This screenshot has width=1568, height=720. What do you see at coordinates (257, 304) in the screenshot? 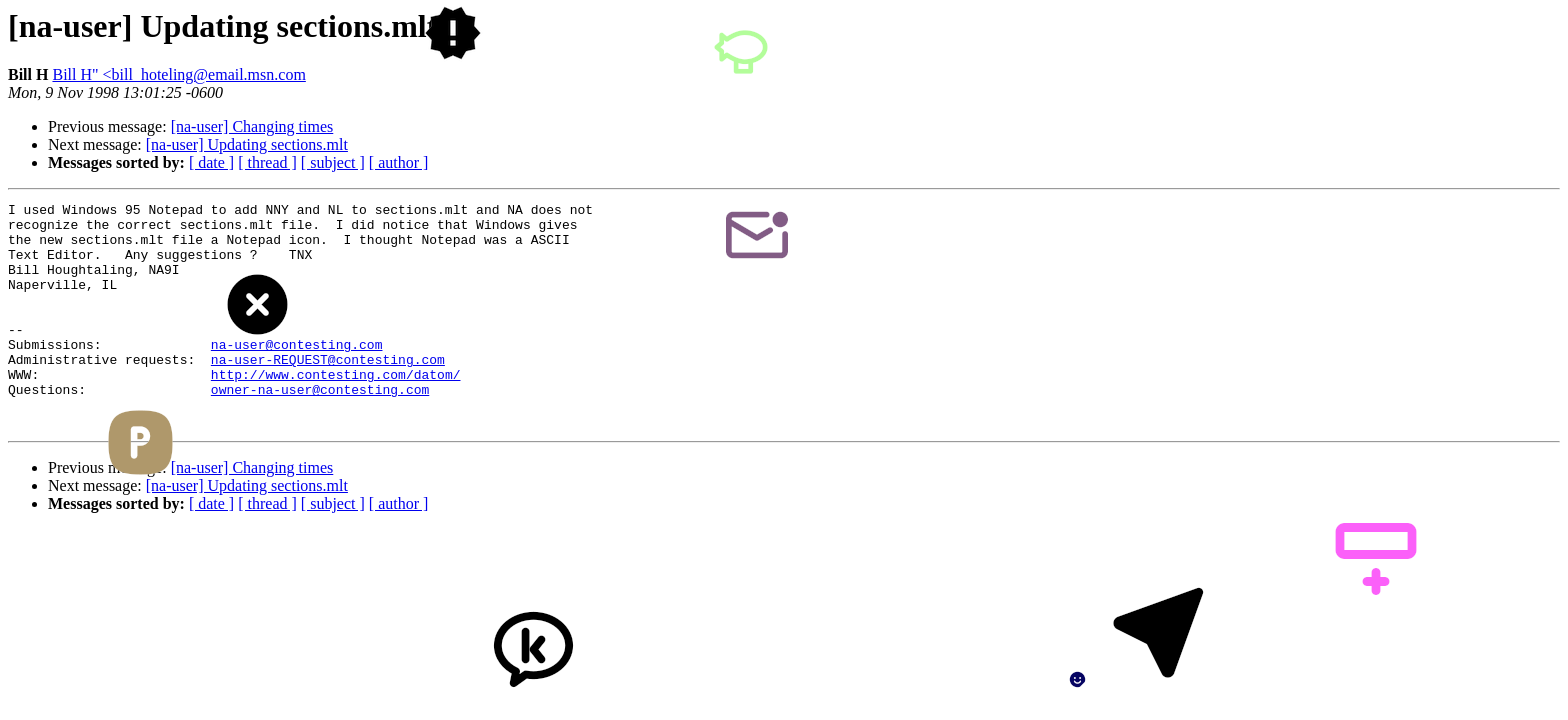
I see `close or dismiss a dialog` at bounding box center [257, 304].